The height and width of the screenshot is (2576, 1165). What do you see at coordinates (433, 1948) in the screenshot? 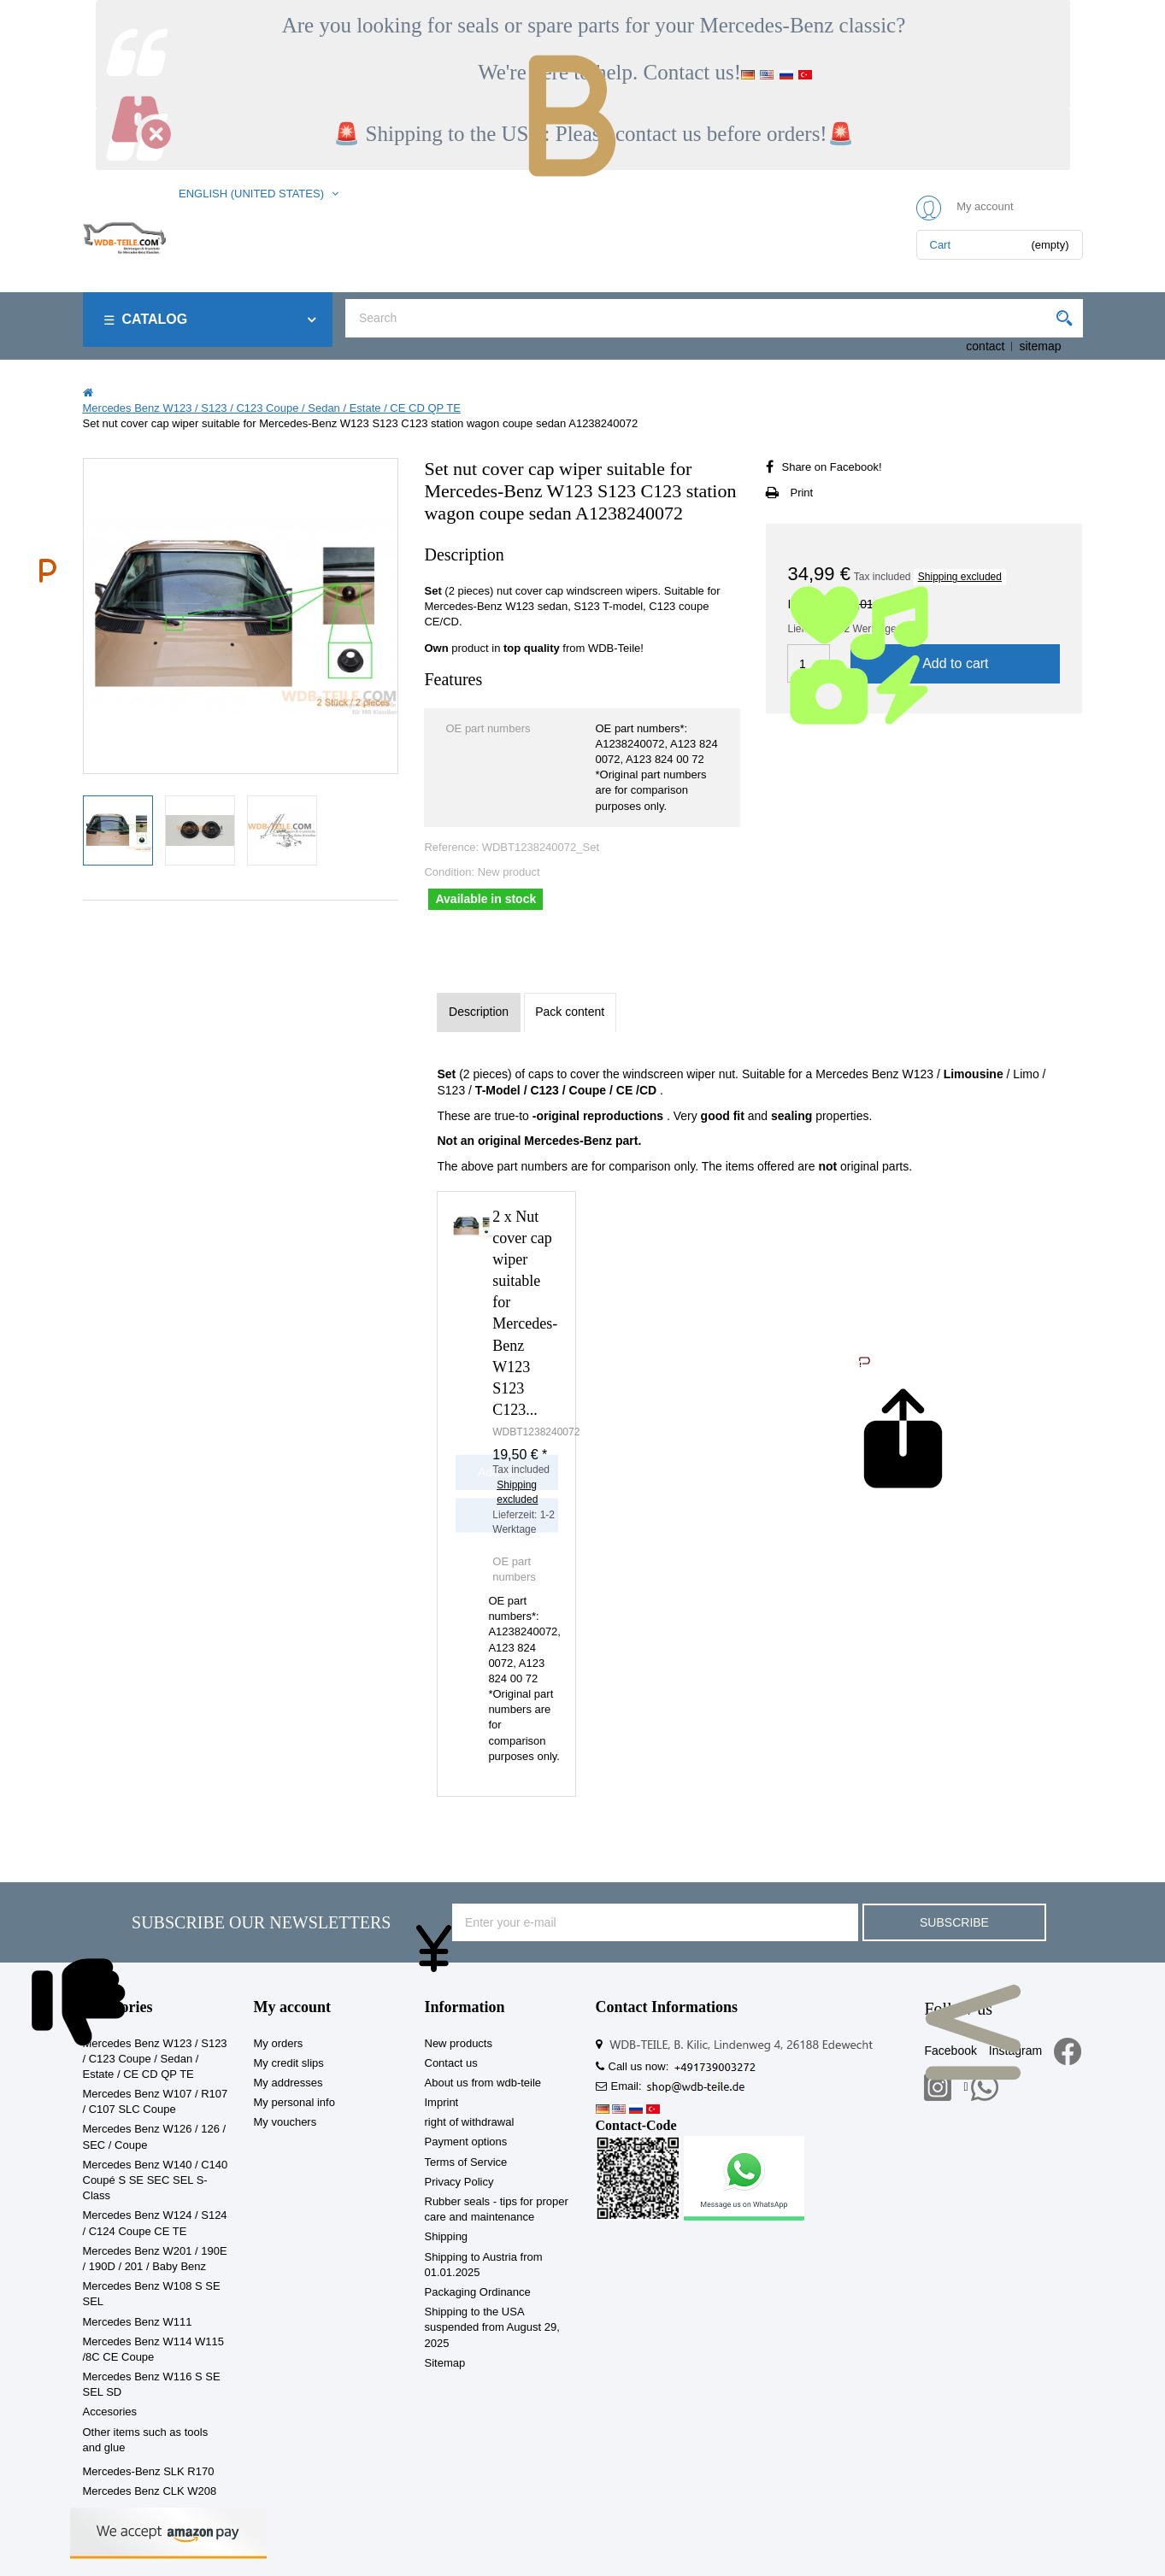
I see `select Japanese yen as currency` at bounding box center [433, 1948].